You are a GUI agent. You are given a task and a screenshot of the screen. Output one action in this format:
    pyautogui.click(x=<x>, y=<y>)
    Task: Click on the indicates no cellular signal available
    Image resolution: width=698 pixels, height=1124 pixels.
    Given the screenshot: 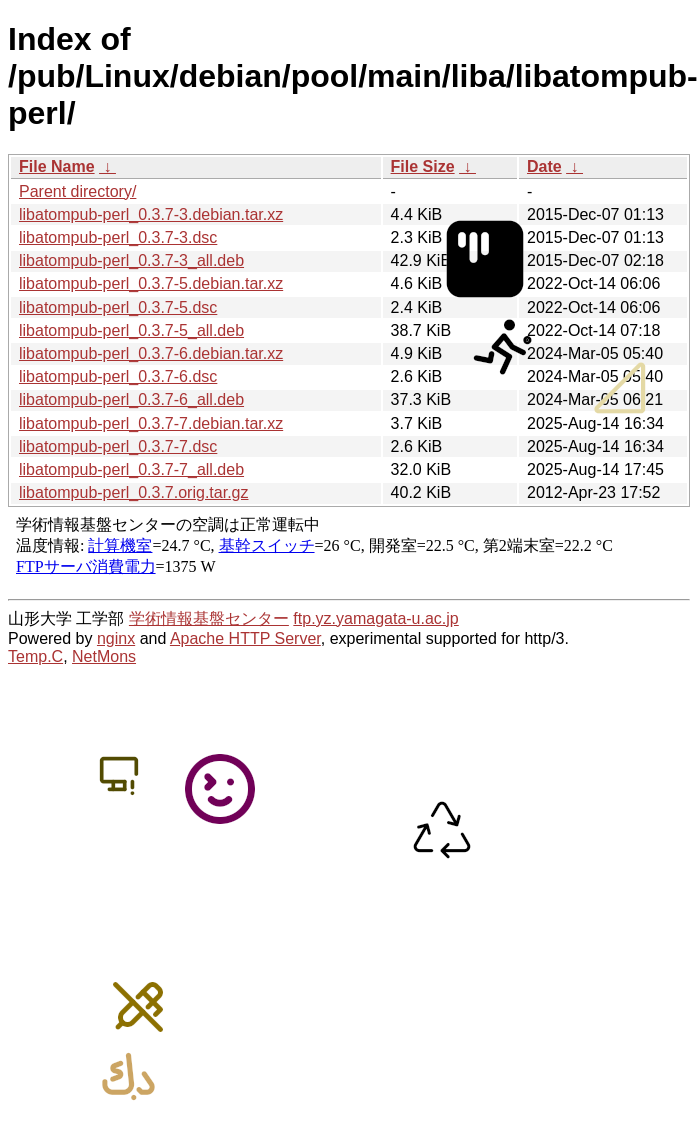 What is the action you would take?
    pyautogui.click(x=624, y=390)
    